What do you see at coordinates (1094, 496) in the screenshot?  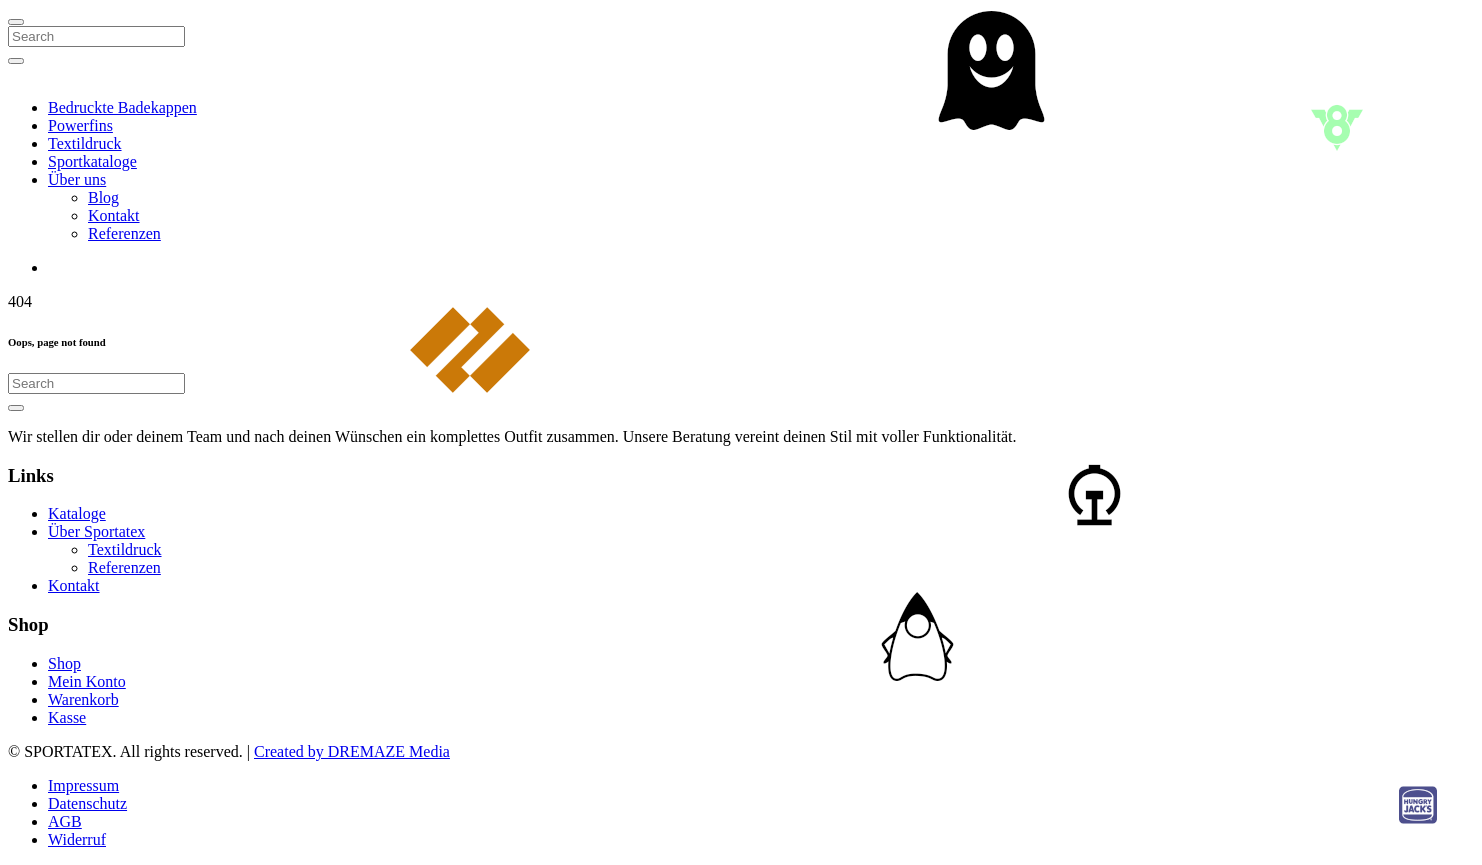 I see `china railway logo` at bounding box center [1094, 496].